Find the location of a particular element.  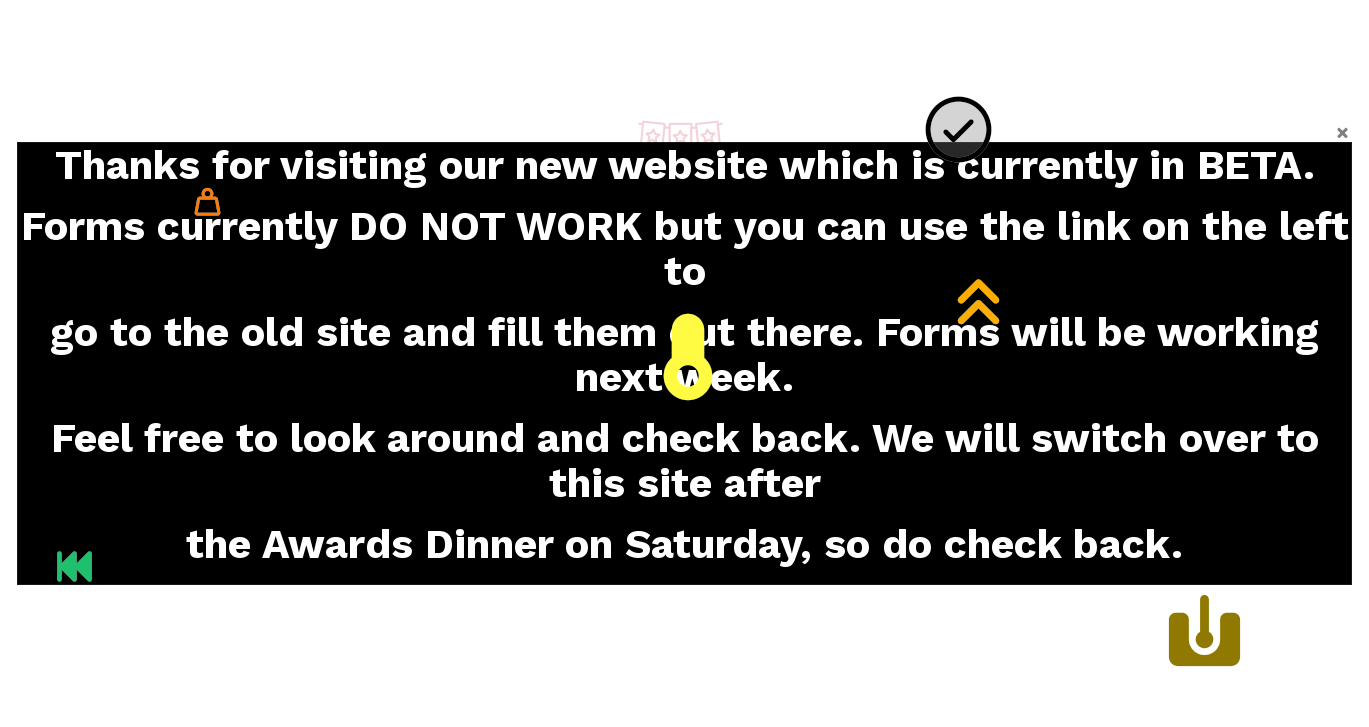

skip to previous track is located at coordinates (74, 566).